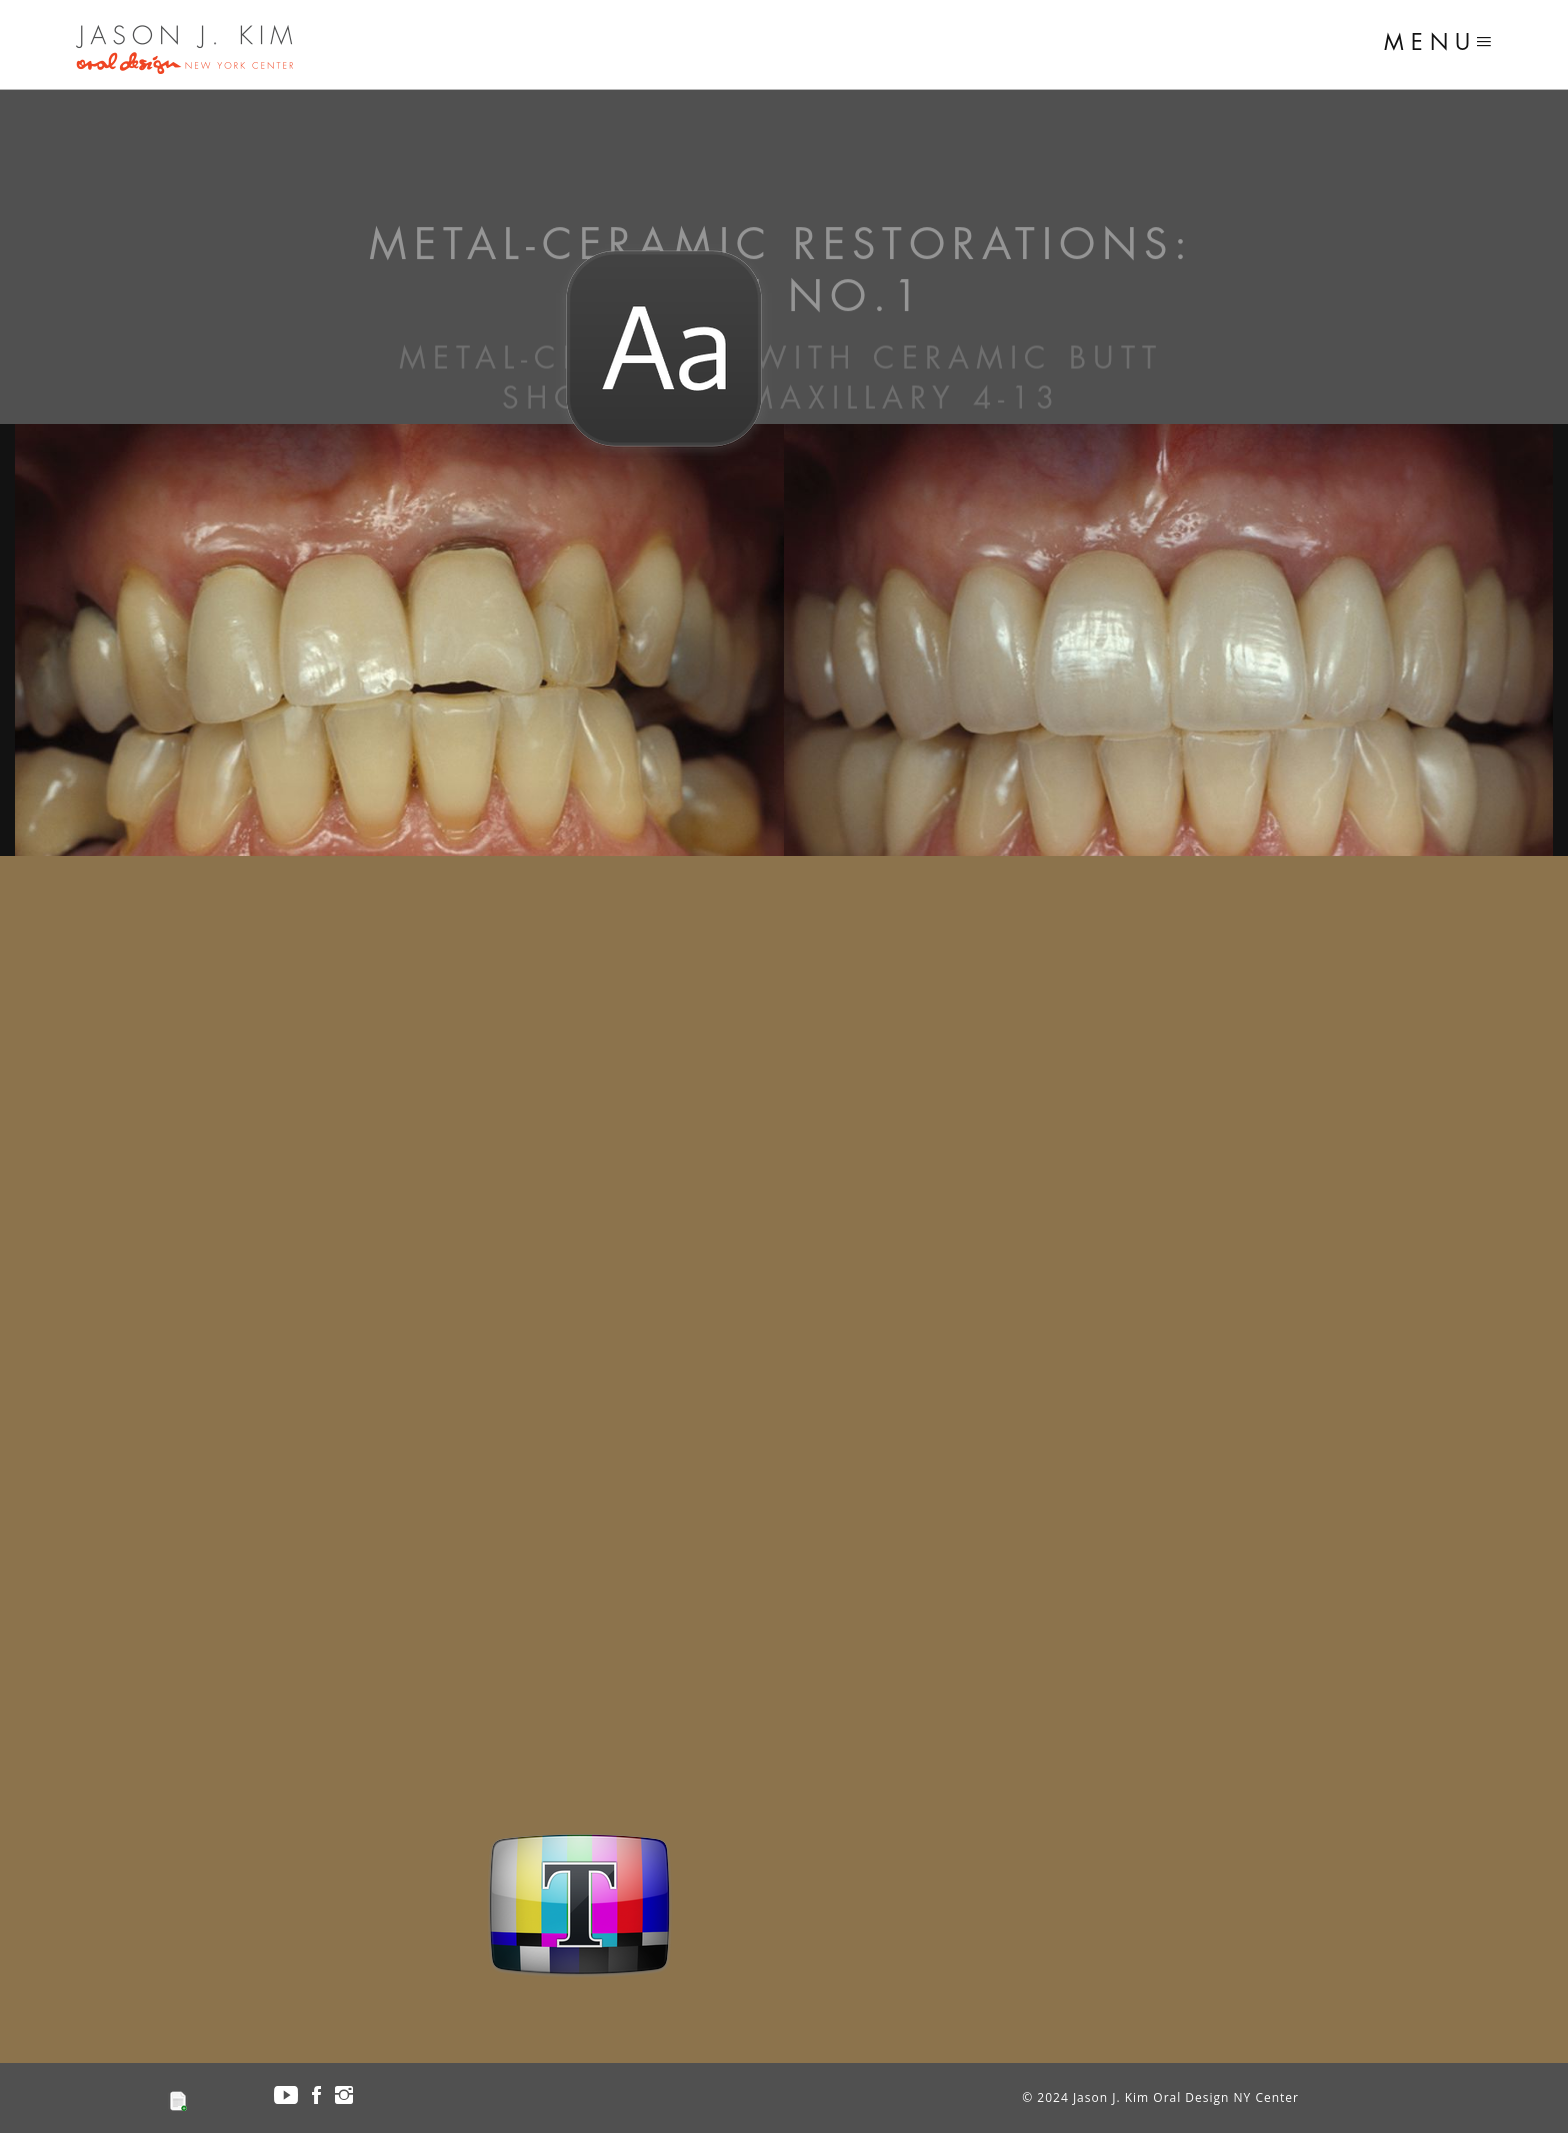 The width and height of the screenshot is (1568, 2133). I want to click on access text and title generator tools, so click(579, 1913).